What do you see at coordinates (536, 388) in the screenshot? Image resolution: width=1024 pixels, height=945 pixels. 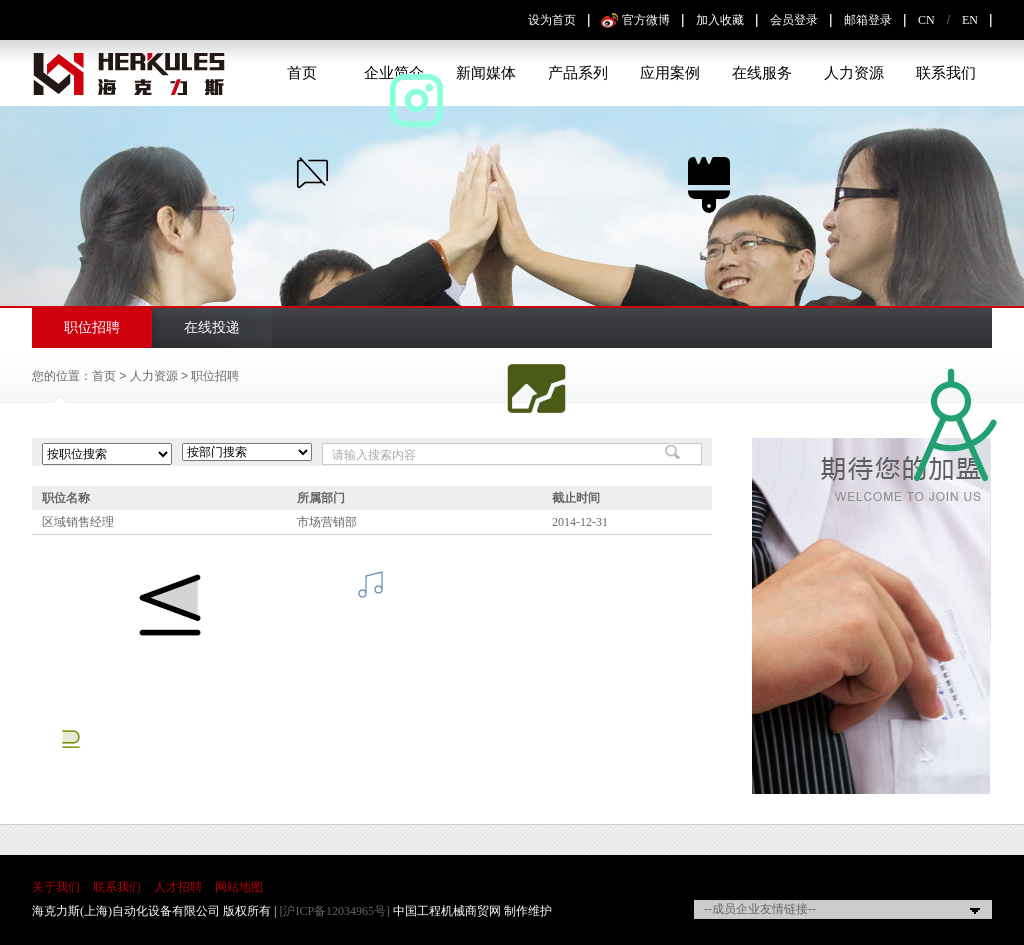 I see `indicates a broken or corrupted image file` at bounding box center [536, 388].